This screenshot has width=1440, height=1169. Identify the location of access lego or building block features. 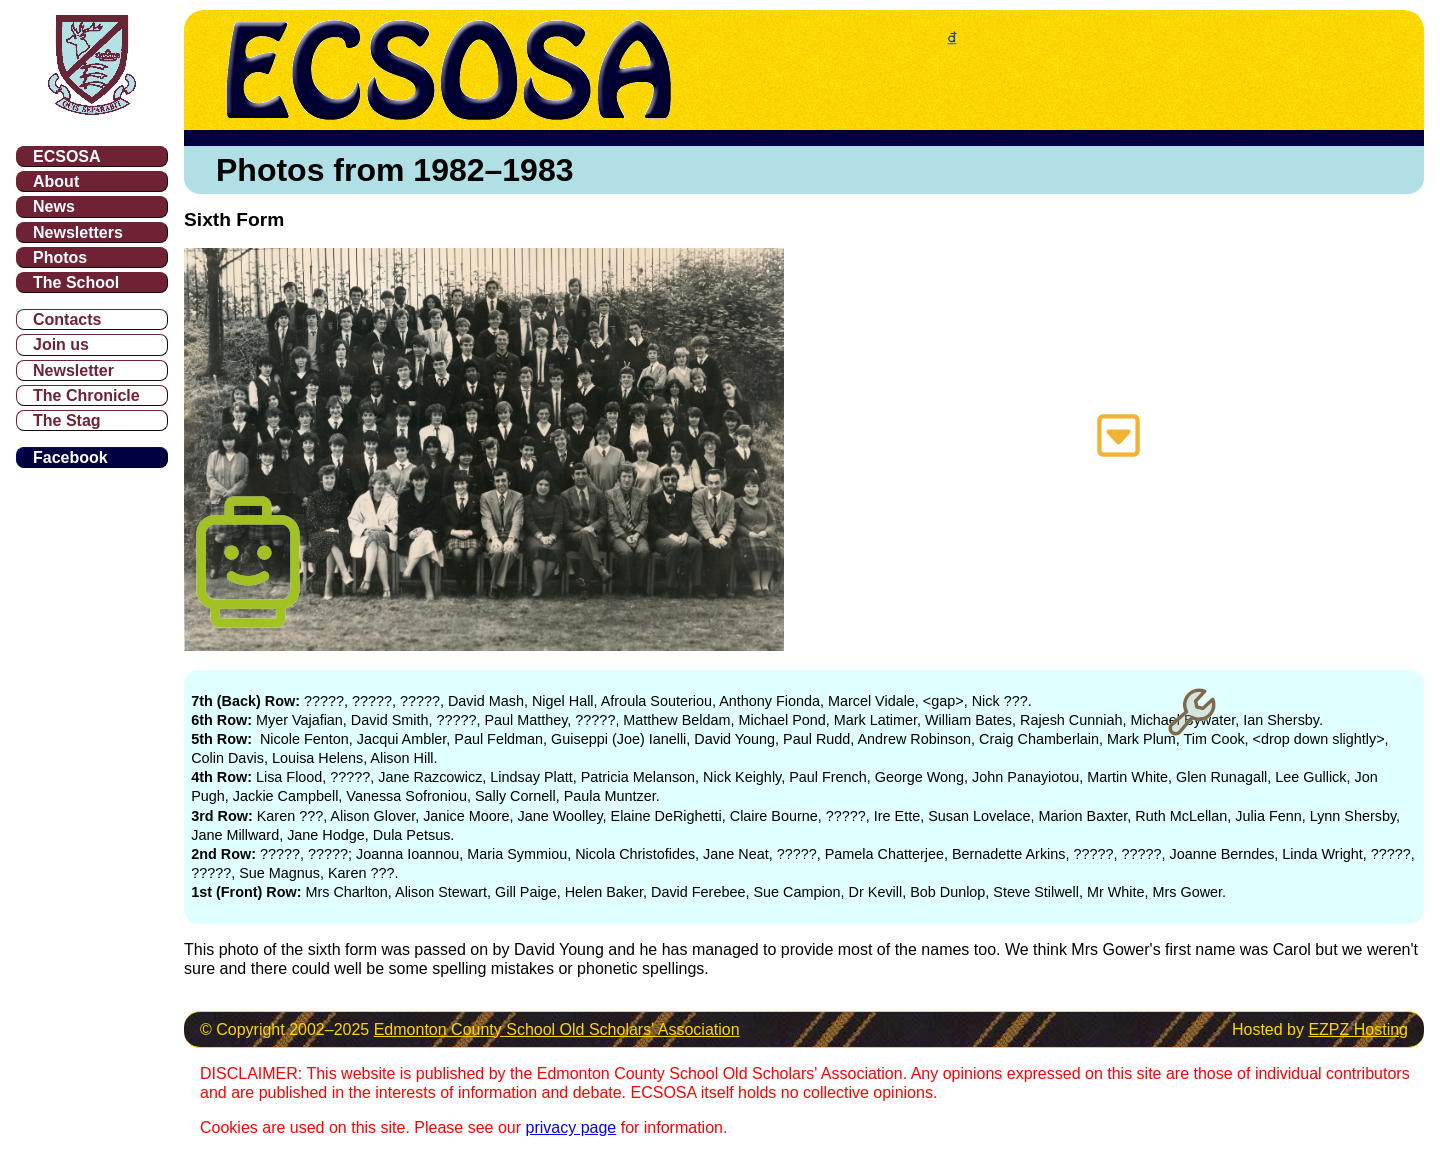
(248, 562).